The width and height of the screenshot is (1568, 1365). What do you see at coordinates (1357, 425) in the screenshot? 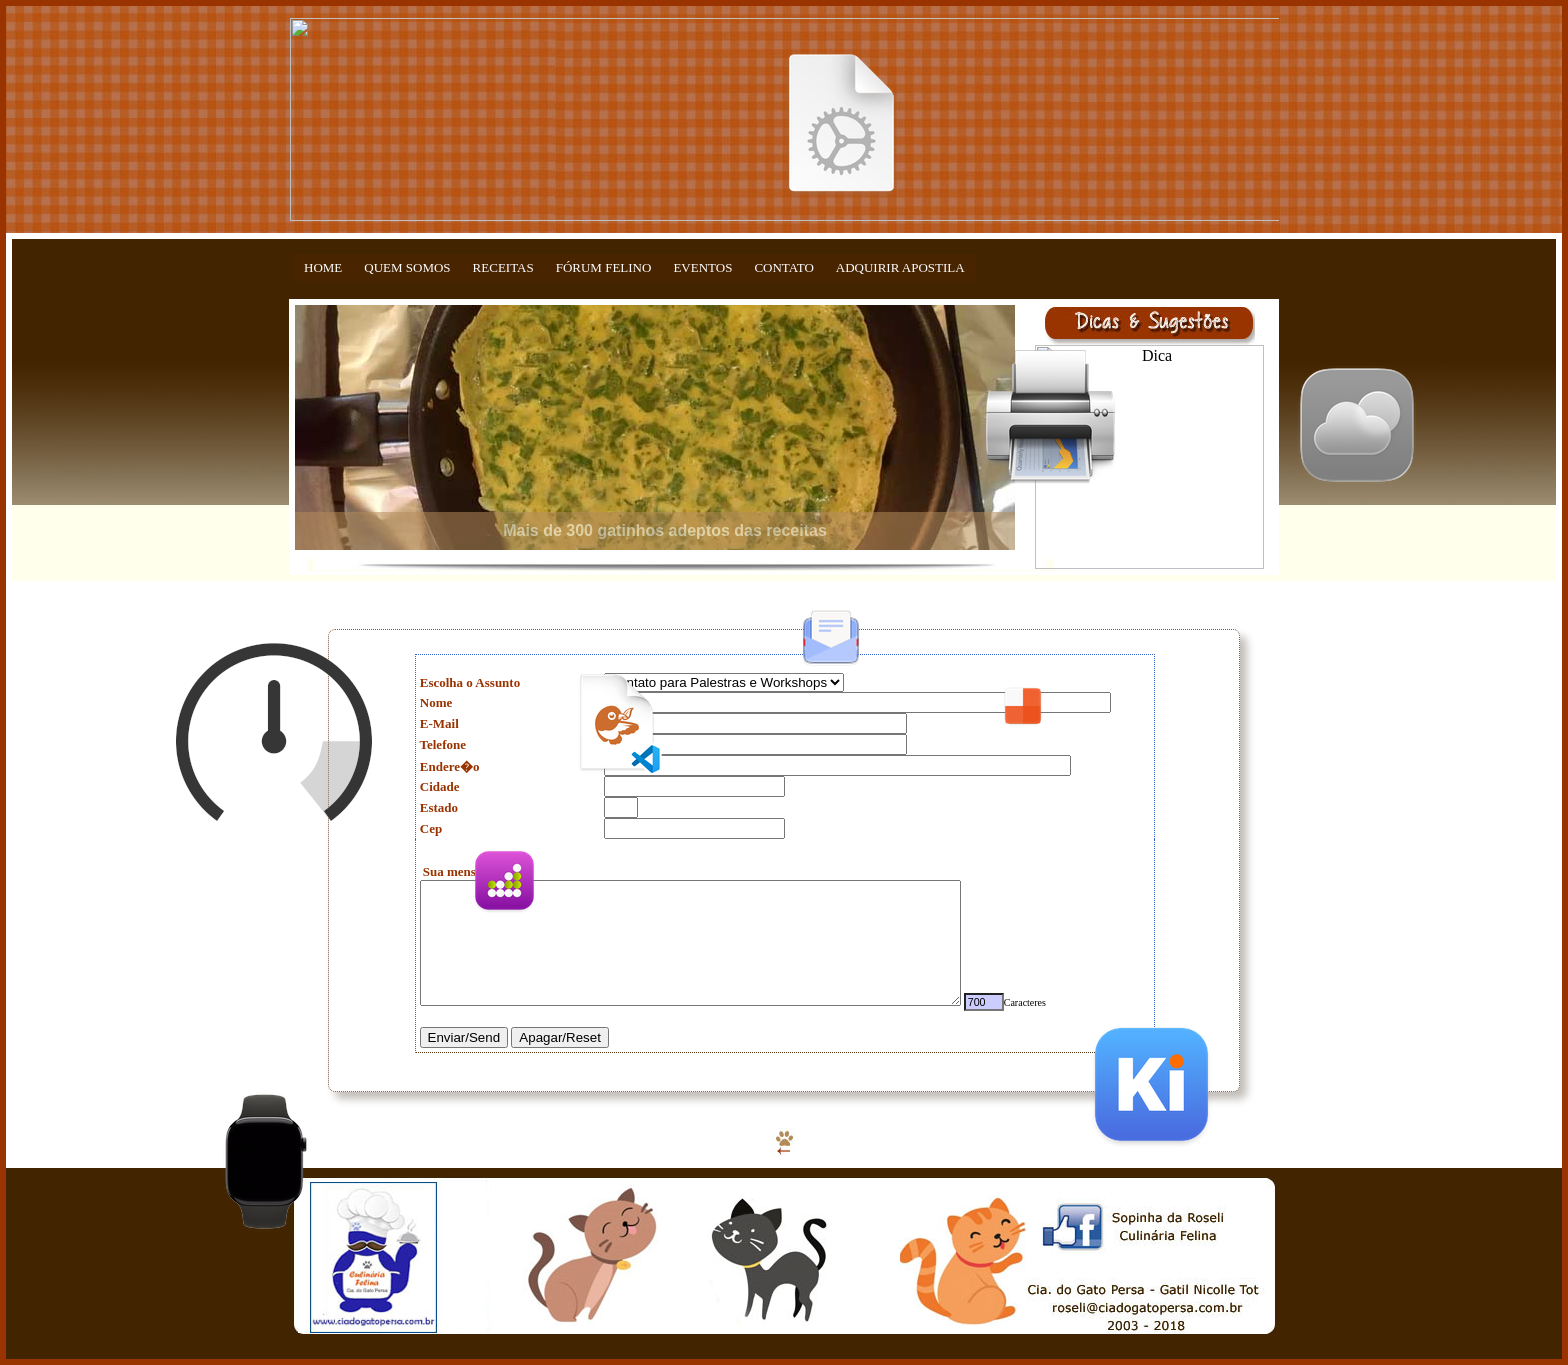
I see `open the weather app` at bounding box center [1357, 425].